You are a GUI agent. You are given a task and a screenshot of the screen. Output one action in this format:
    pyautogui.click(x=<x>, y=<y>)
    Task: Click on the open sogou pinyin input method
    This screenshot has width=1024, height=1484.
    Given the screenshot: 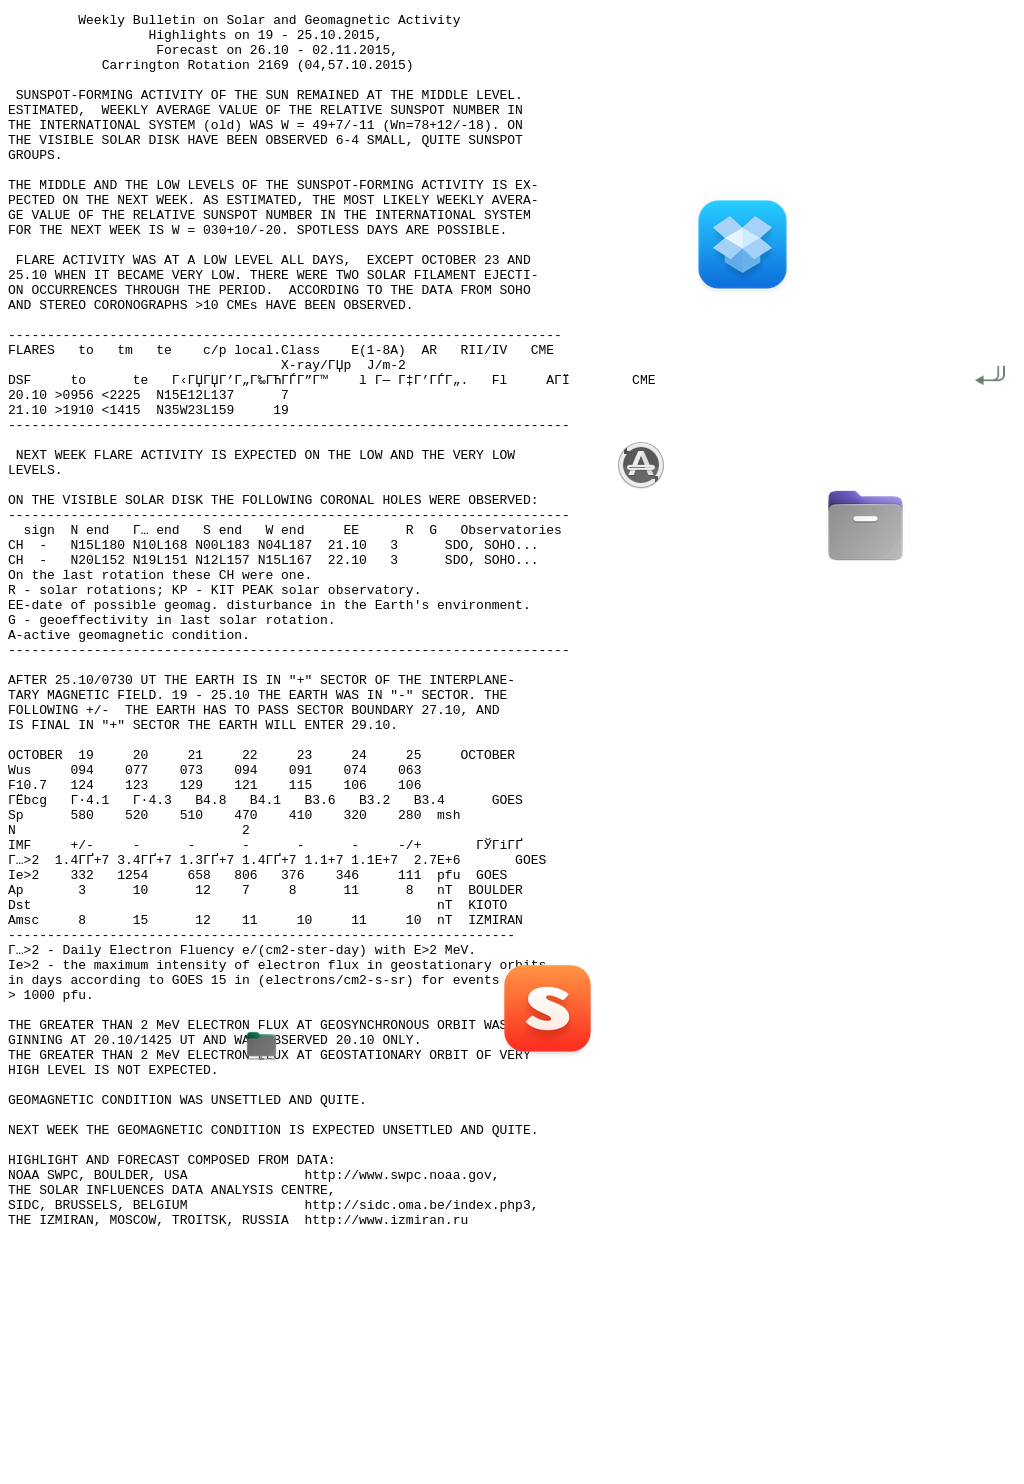 What is the action you would take?
    pyautogui.click(x=547, y=1008)
    